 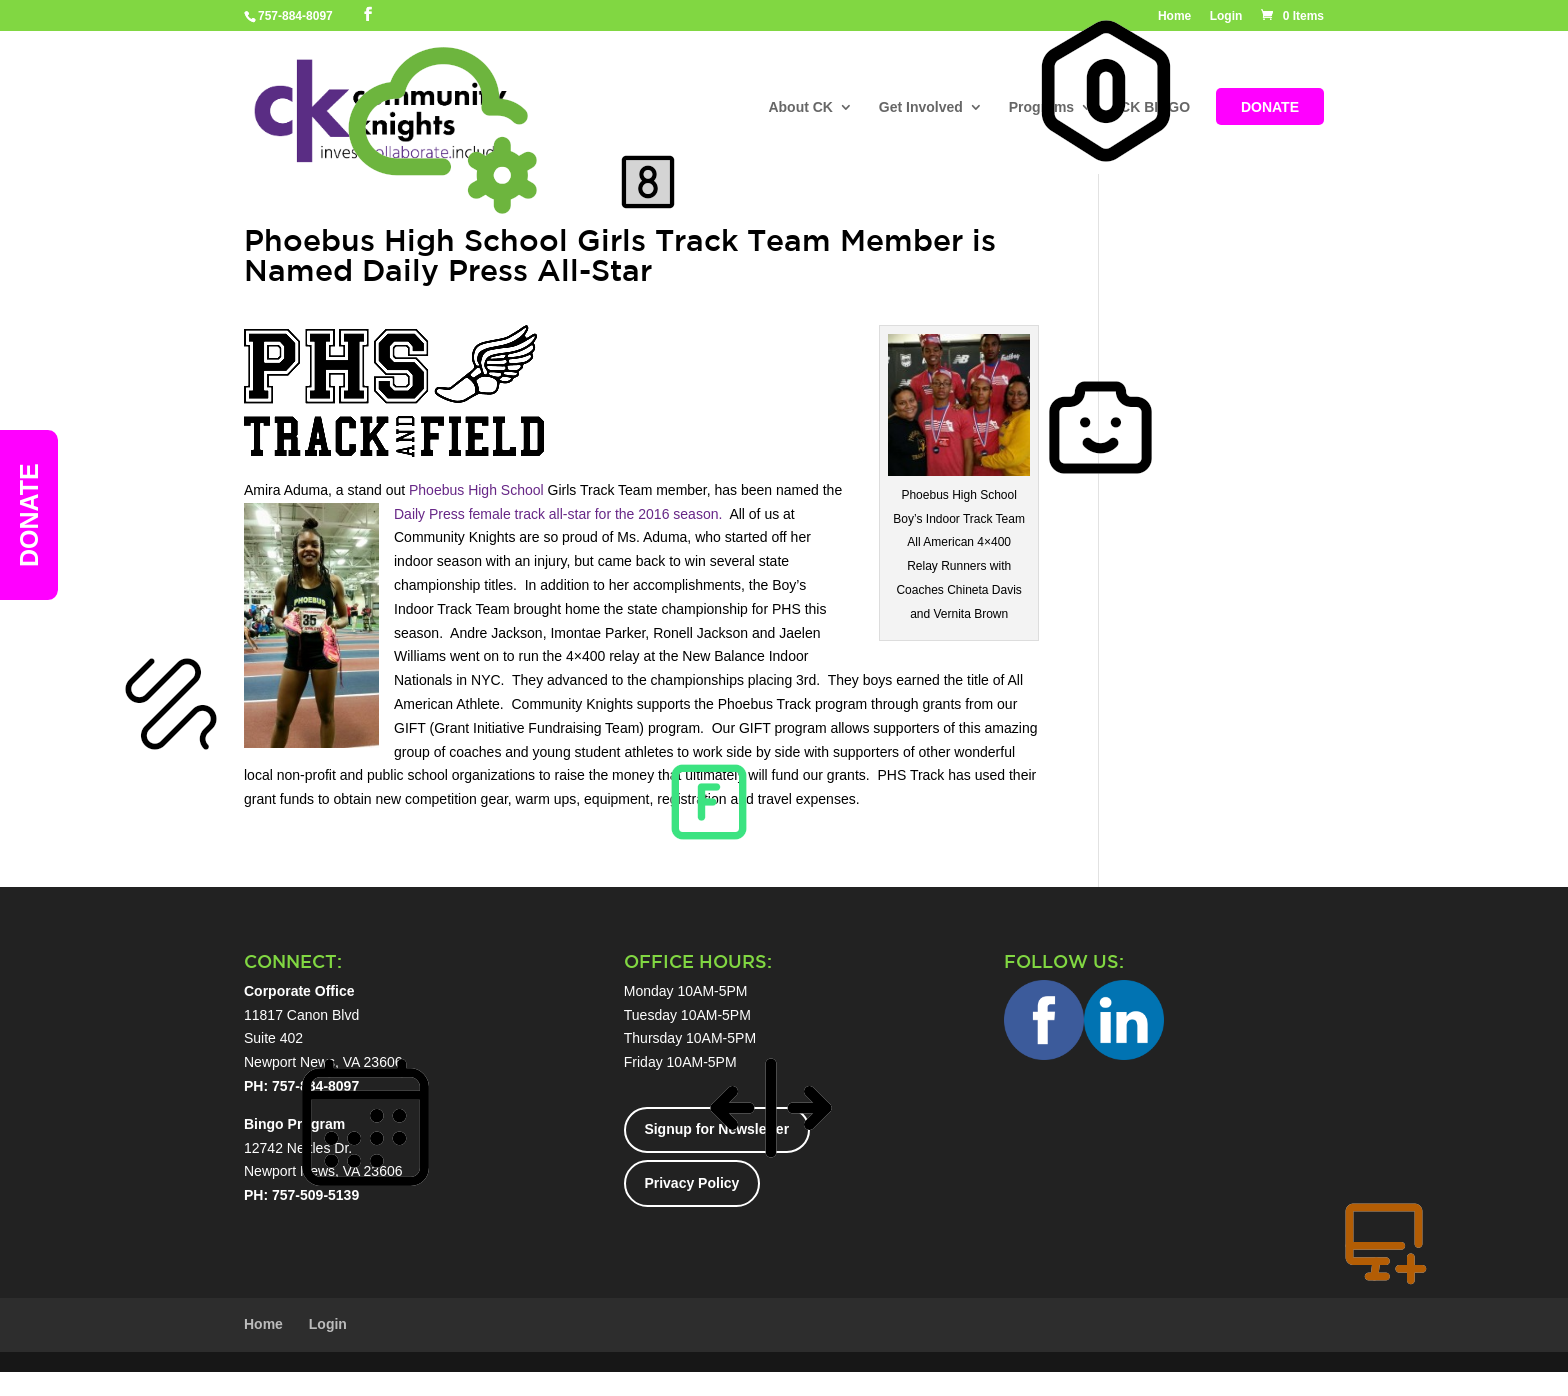 What do you see at coordinates (442, 115) in the screenshot?
I see `access cloud service settings` at bounding box center [442, 115].